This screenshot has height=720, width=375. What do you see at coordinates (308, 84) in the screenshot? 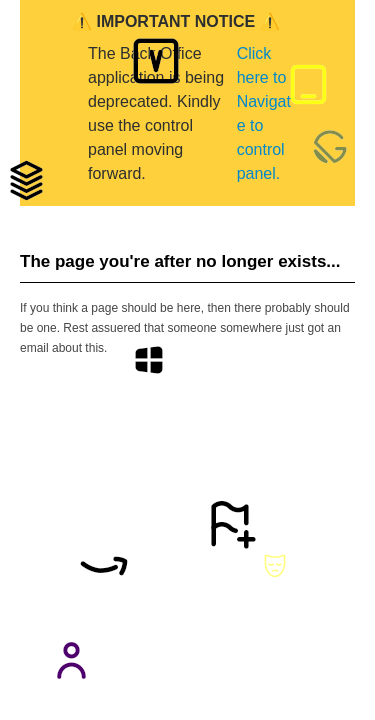
I see `view on iPad or tablet device` at bounding box center [308, 84].